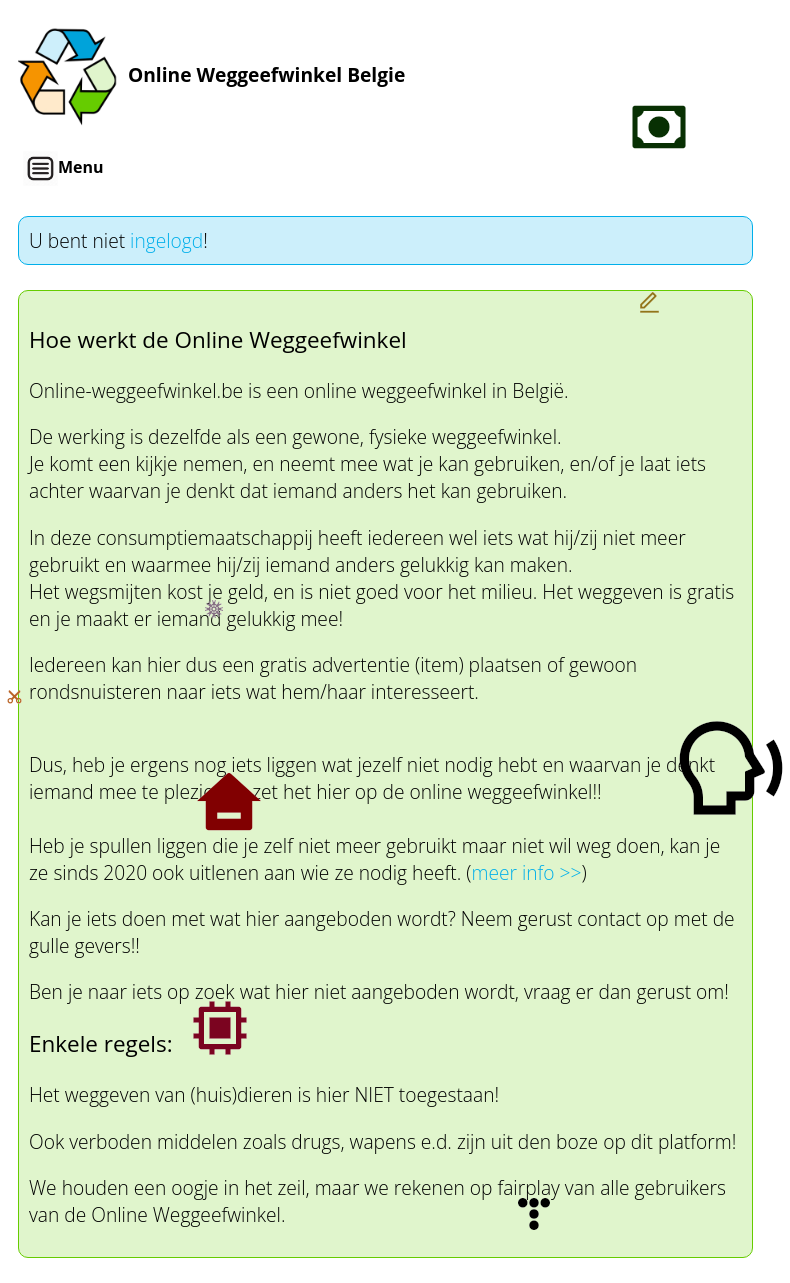 The image size is (790, 1283). Describe the element at coordinates (229, 804) in the screenshot. I see `navigate to home screen` at that location.